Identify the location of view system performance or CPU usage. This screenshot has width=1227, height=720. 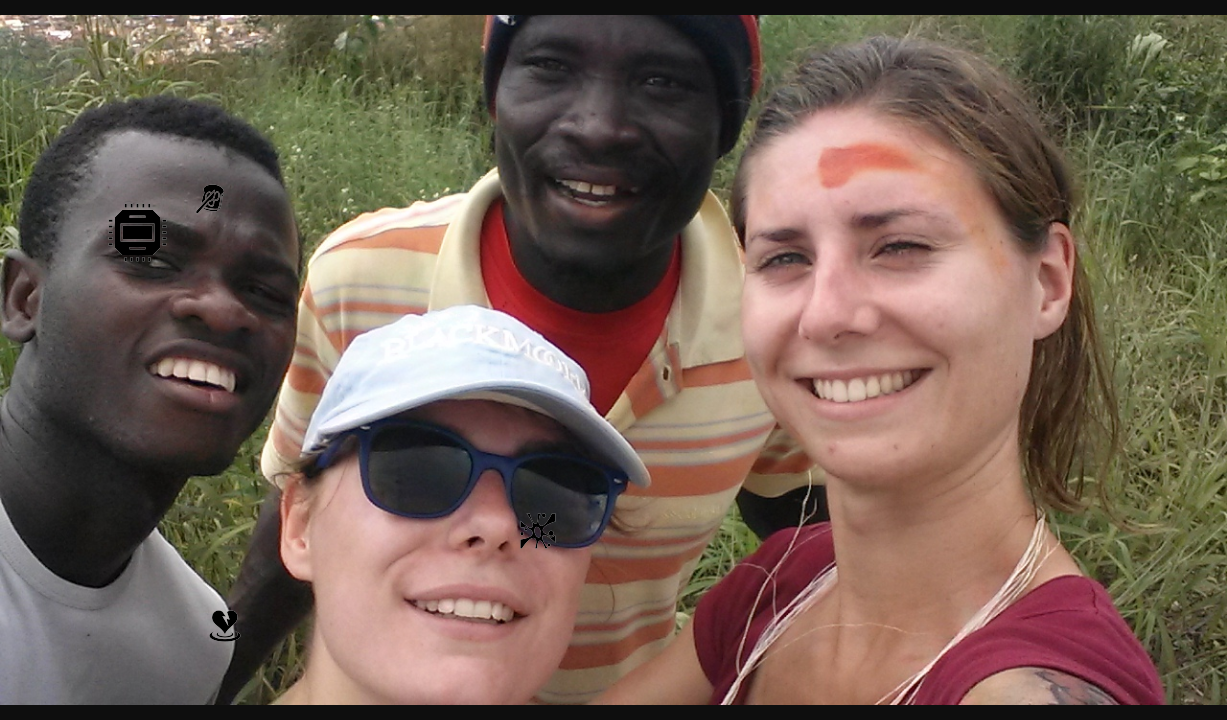
(137, 232).